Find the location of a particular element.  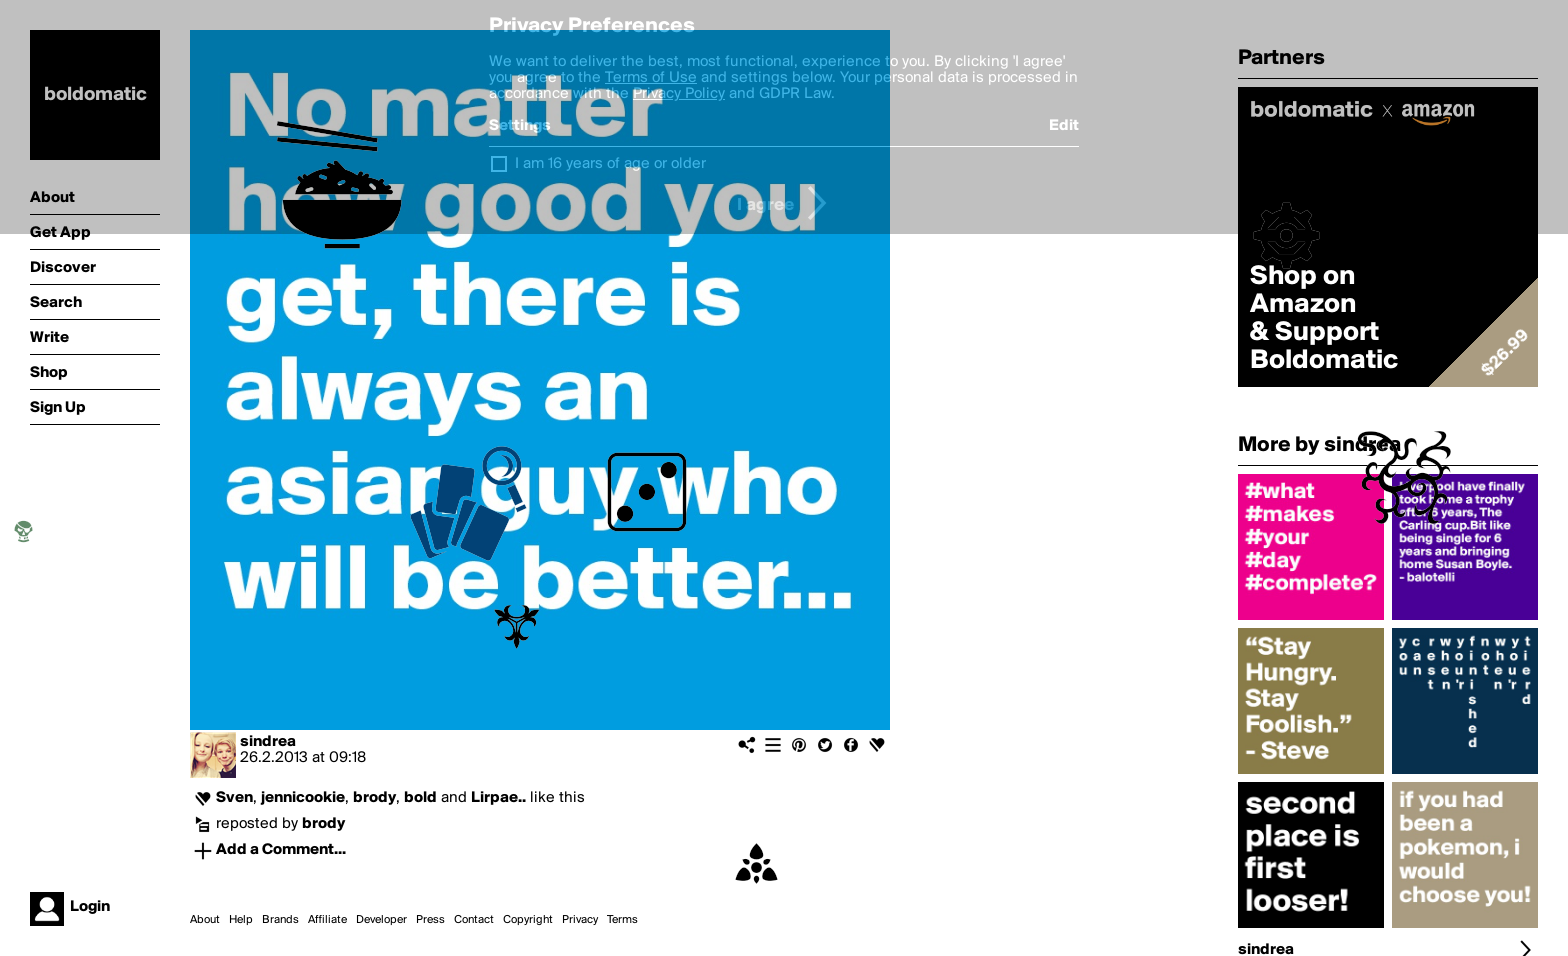

select a card from your hand is located at coordinates (468, 503).